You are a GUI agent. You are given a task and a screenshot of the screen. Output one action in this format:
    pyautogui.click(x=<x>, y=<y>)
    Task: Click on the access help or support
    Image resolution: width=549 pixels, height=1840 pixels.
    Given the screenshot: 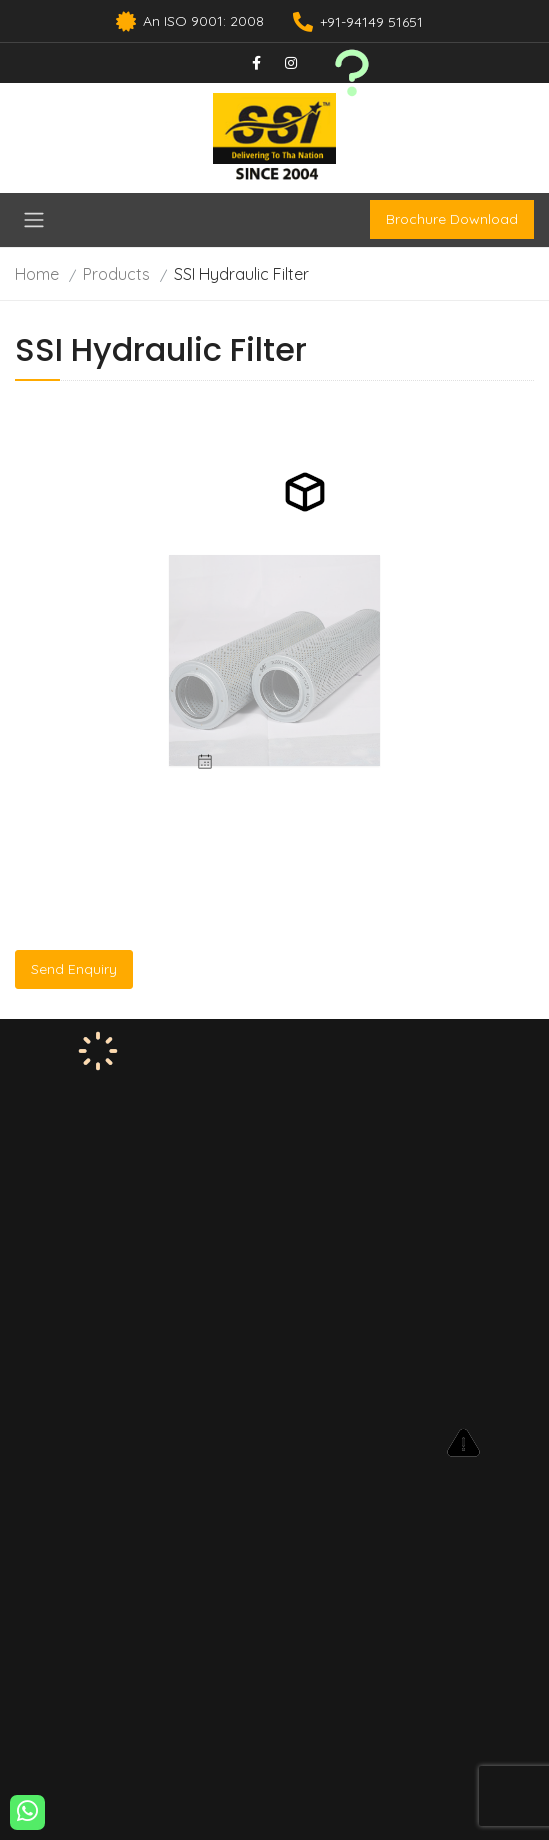 What is the action you would take?
    pyautogui.click(x=352, y=72)
    